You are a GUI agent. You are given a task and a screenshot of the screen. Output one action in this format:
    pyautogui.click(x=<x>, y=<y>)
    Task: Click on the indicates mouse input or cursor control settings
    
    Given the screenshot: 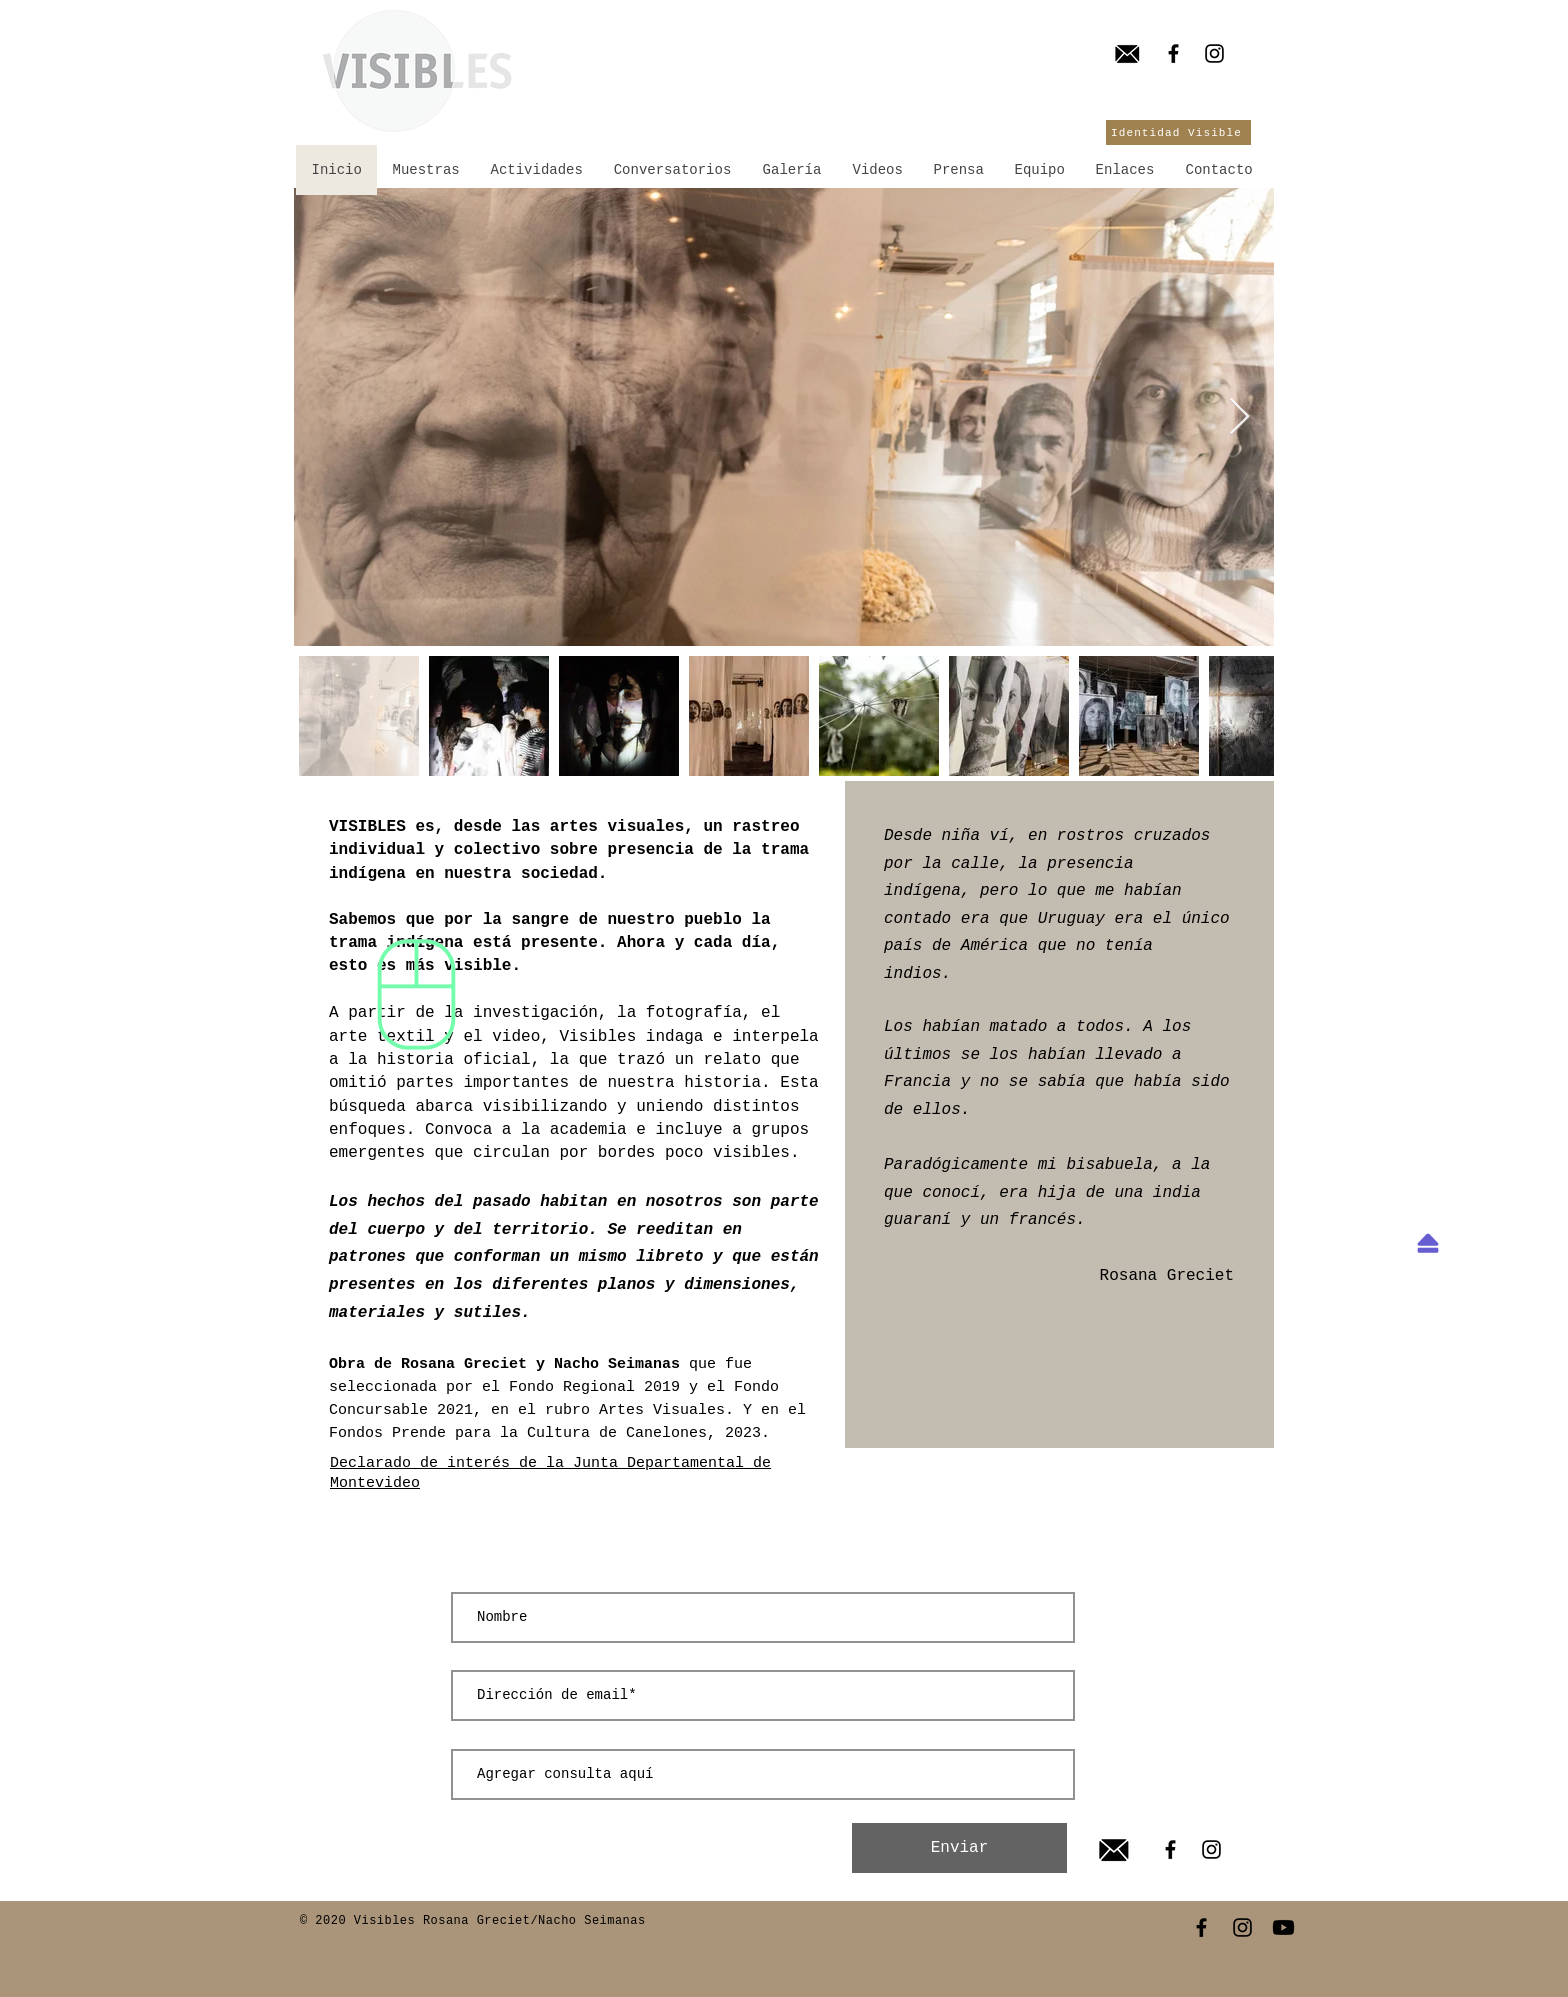 What is the action you would take?
    pyautogui.click(x=416, y=994)
    